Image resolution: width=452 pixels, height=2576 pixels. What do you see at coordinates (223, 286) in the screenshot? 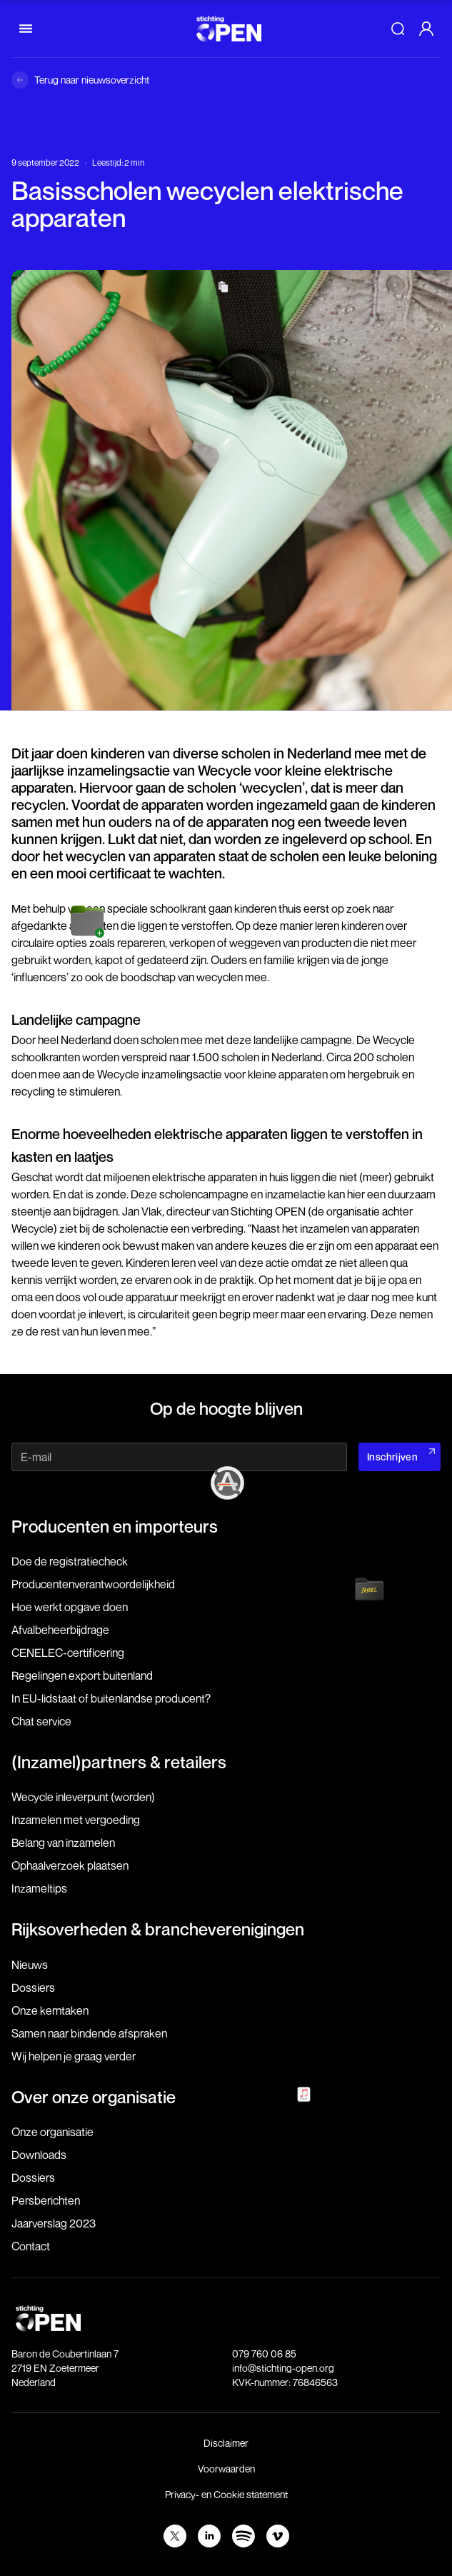
I see `paste content from clipboard` at bounding box center [223, 286].